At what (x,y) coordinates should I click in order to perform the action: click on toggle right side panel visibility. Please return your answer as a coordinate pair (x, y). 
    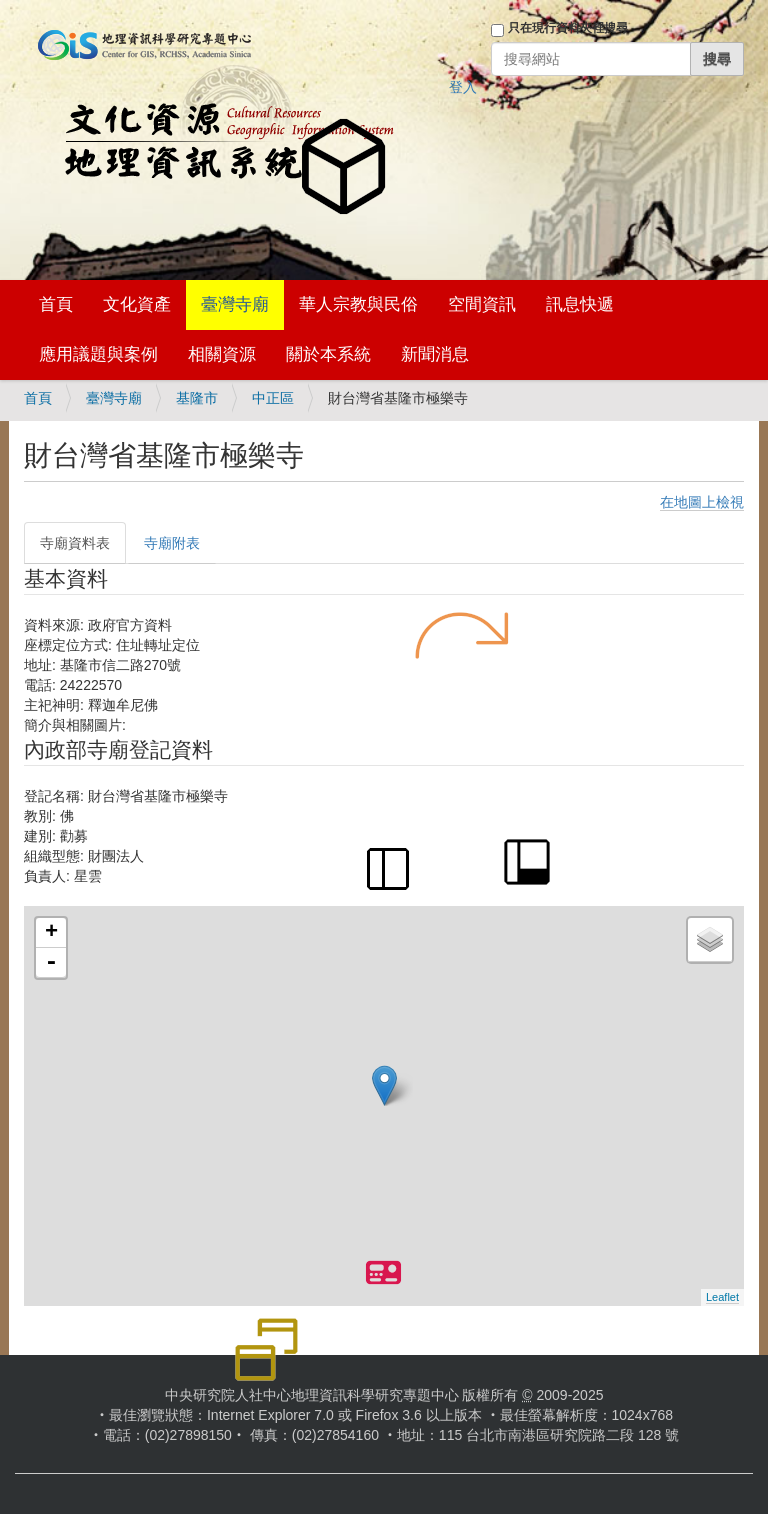
    Looking at the image, I should click on (527, 862).